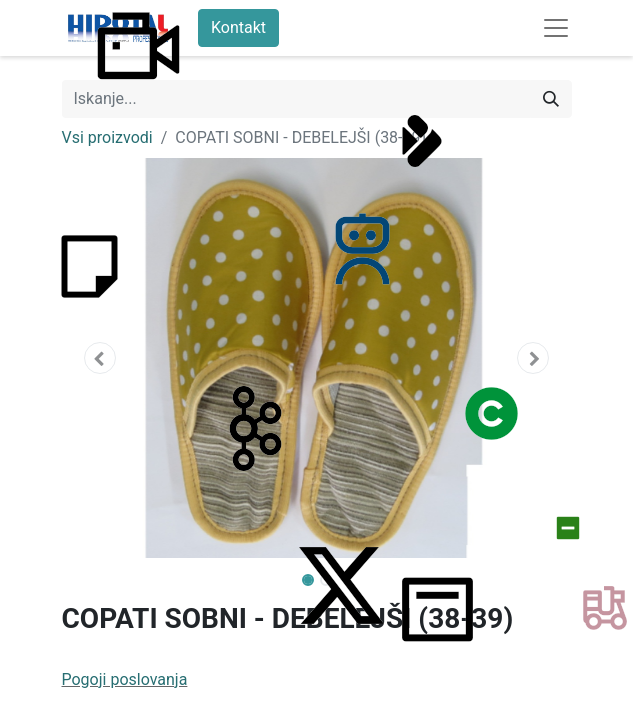  Describe the element at coordinates (437, 609) in the screenshot. I see `switch to top panel layout` at that location.